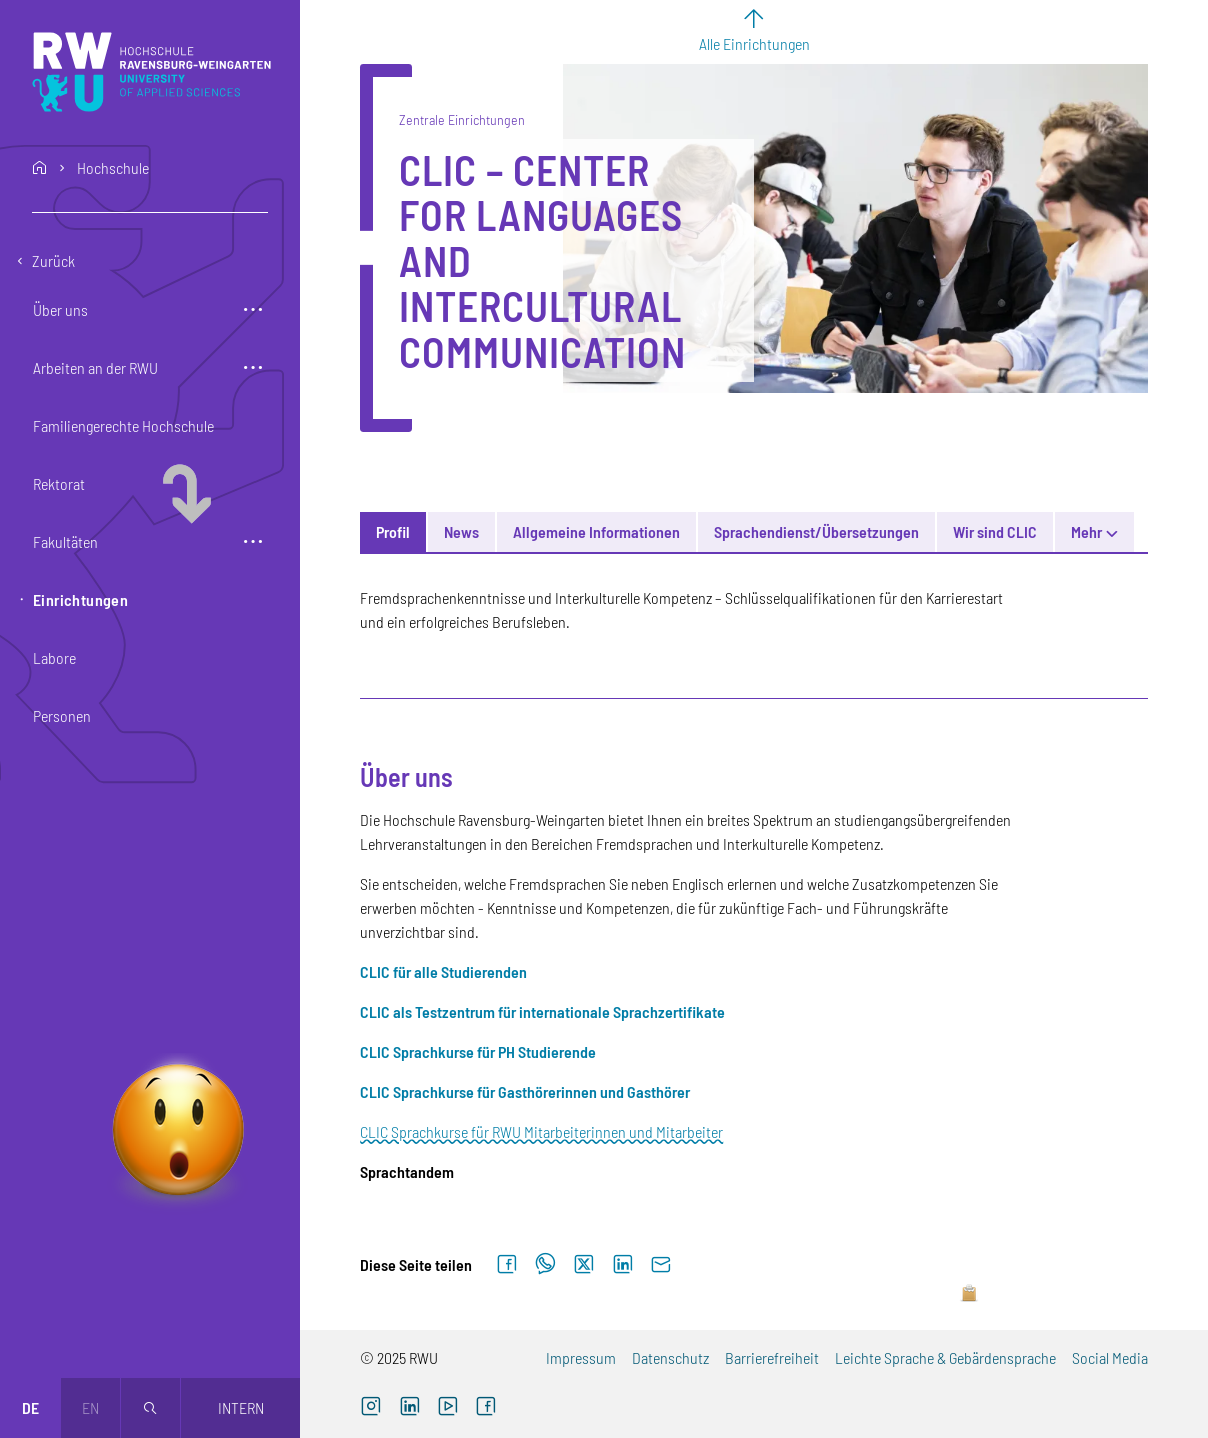 This screenshot has width=1208, height=1438. Describe the element at coordinates (969, 1293) in the screenshot. I see `indicates a task or assignment is overdue` at that location.